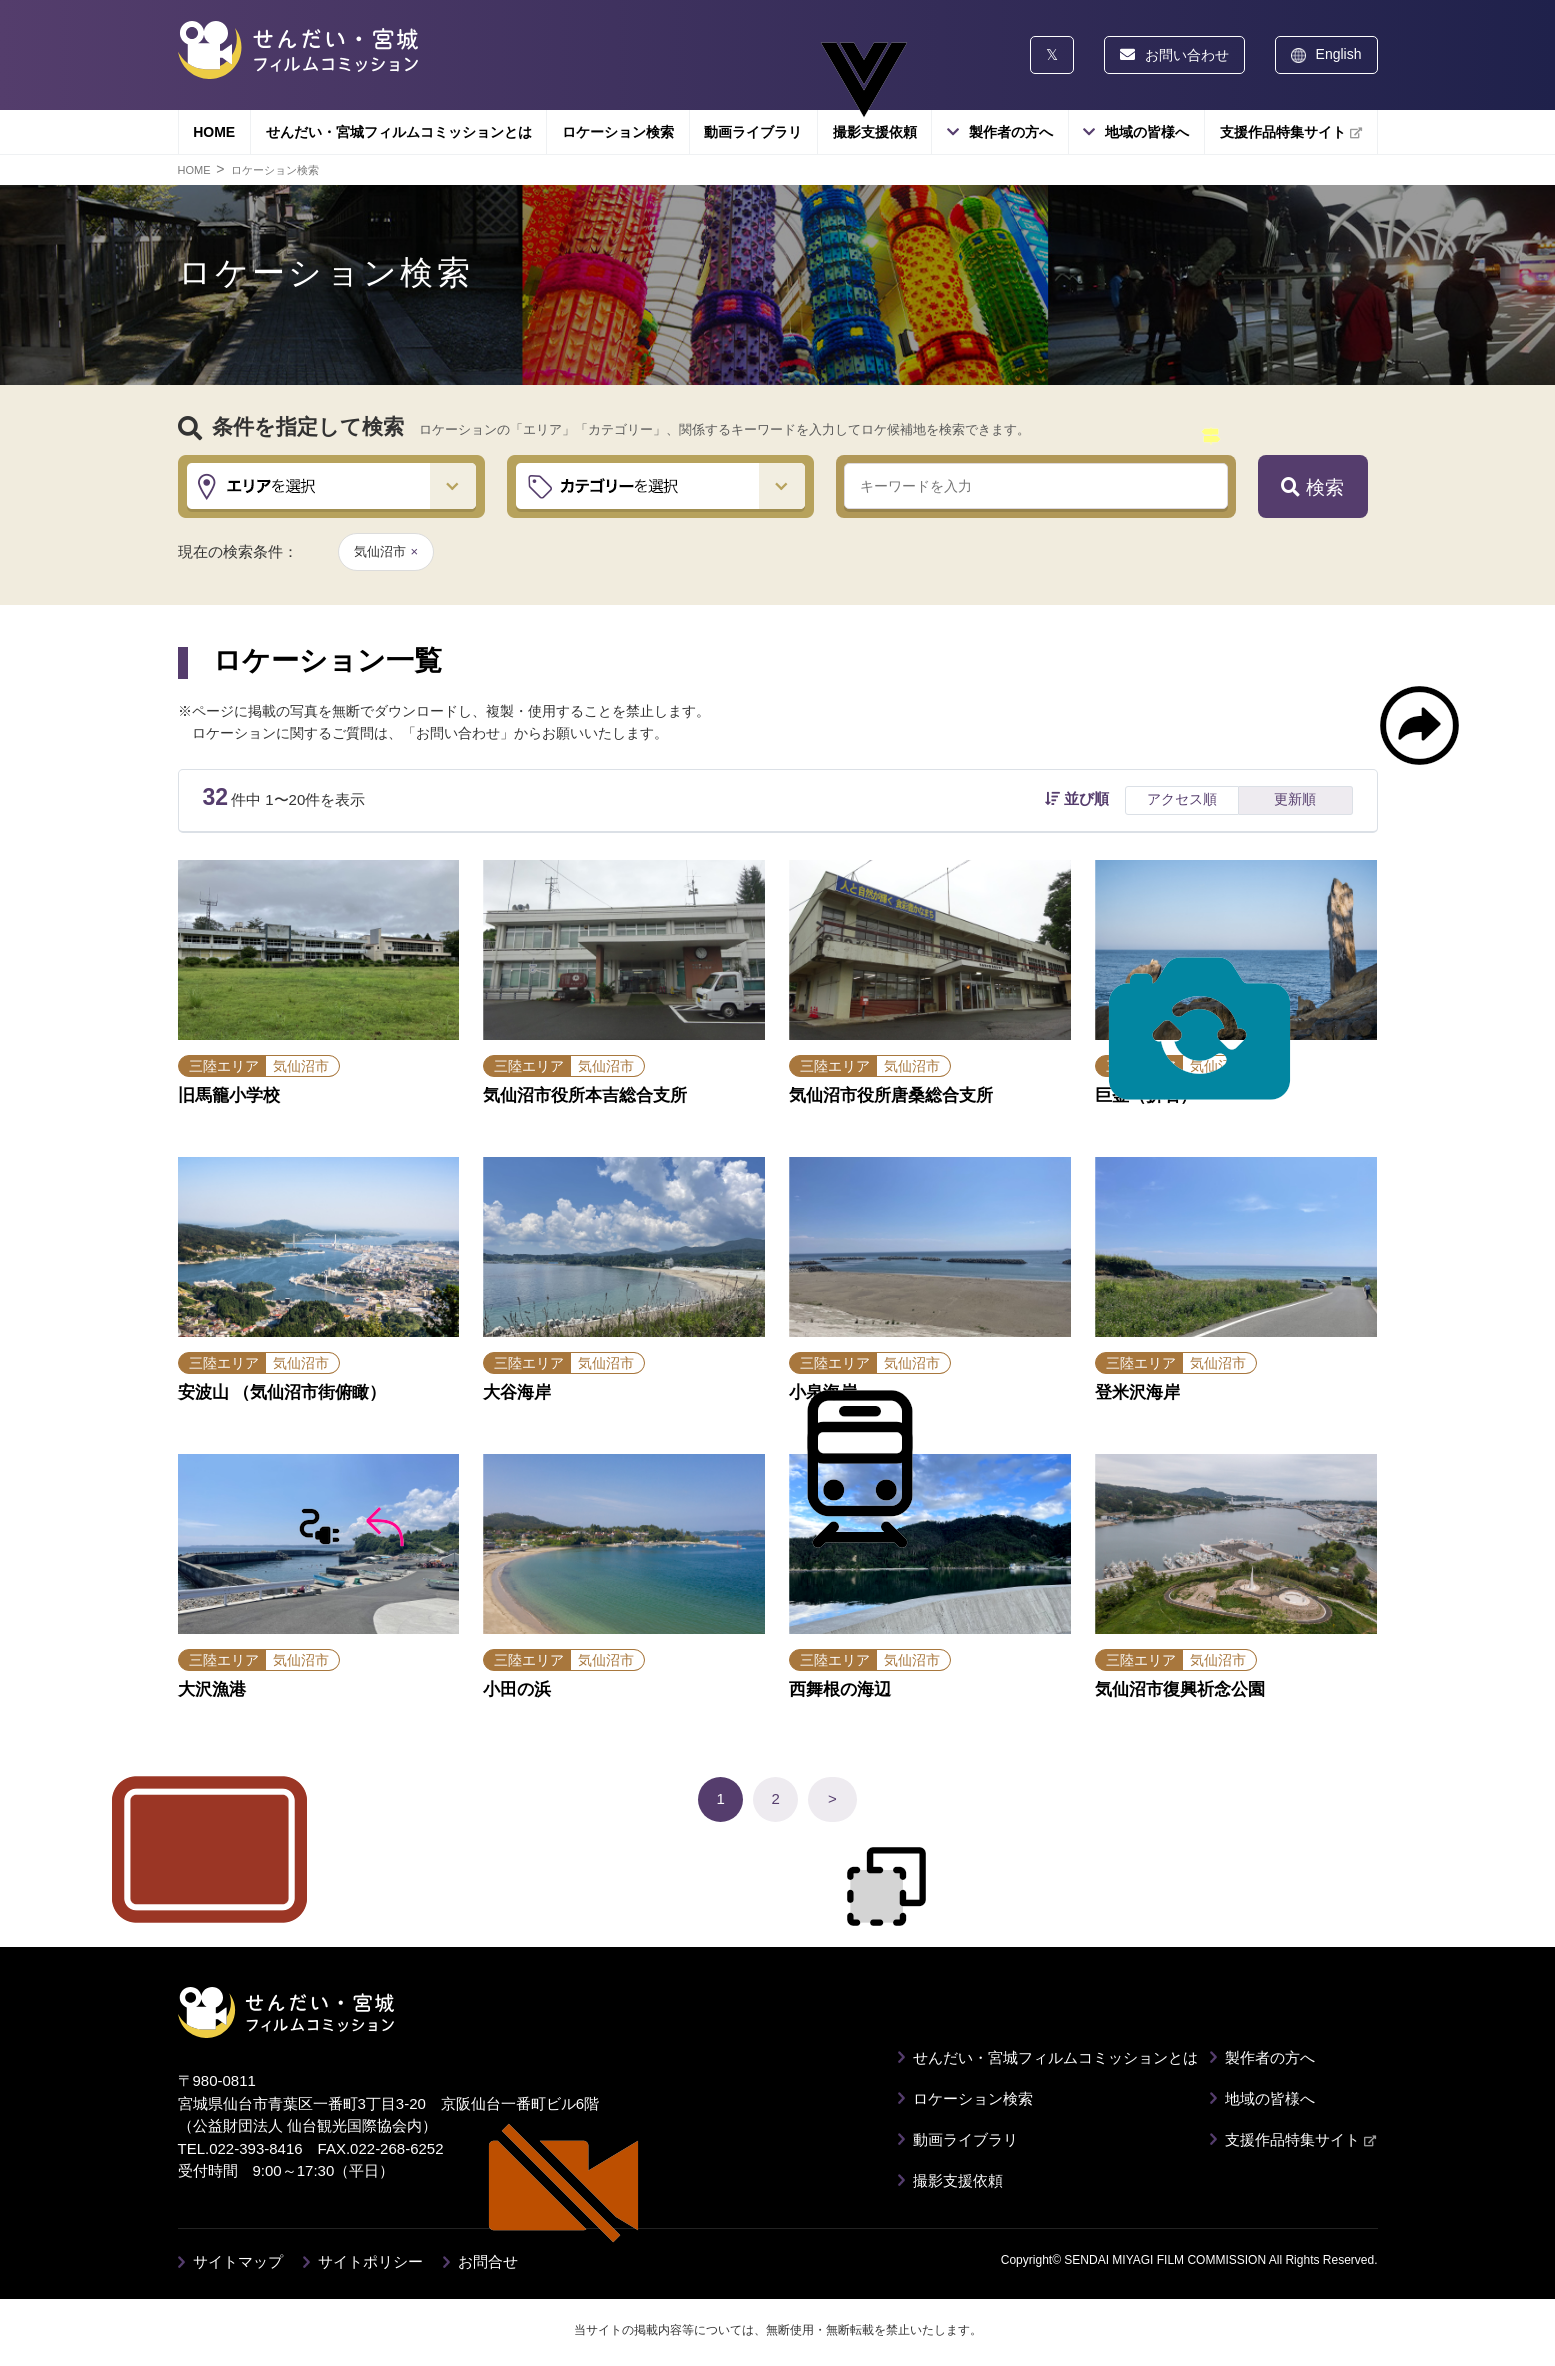 This screenshot has width=1555, height=2366. I want to click on access electrical or charging services nearby, so click(319, 1526).